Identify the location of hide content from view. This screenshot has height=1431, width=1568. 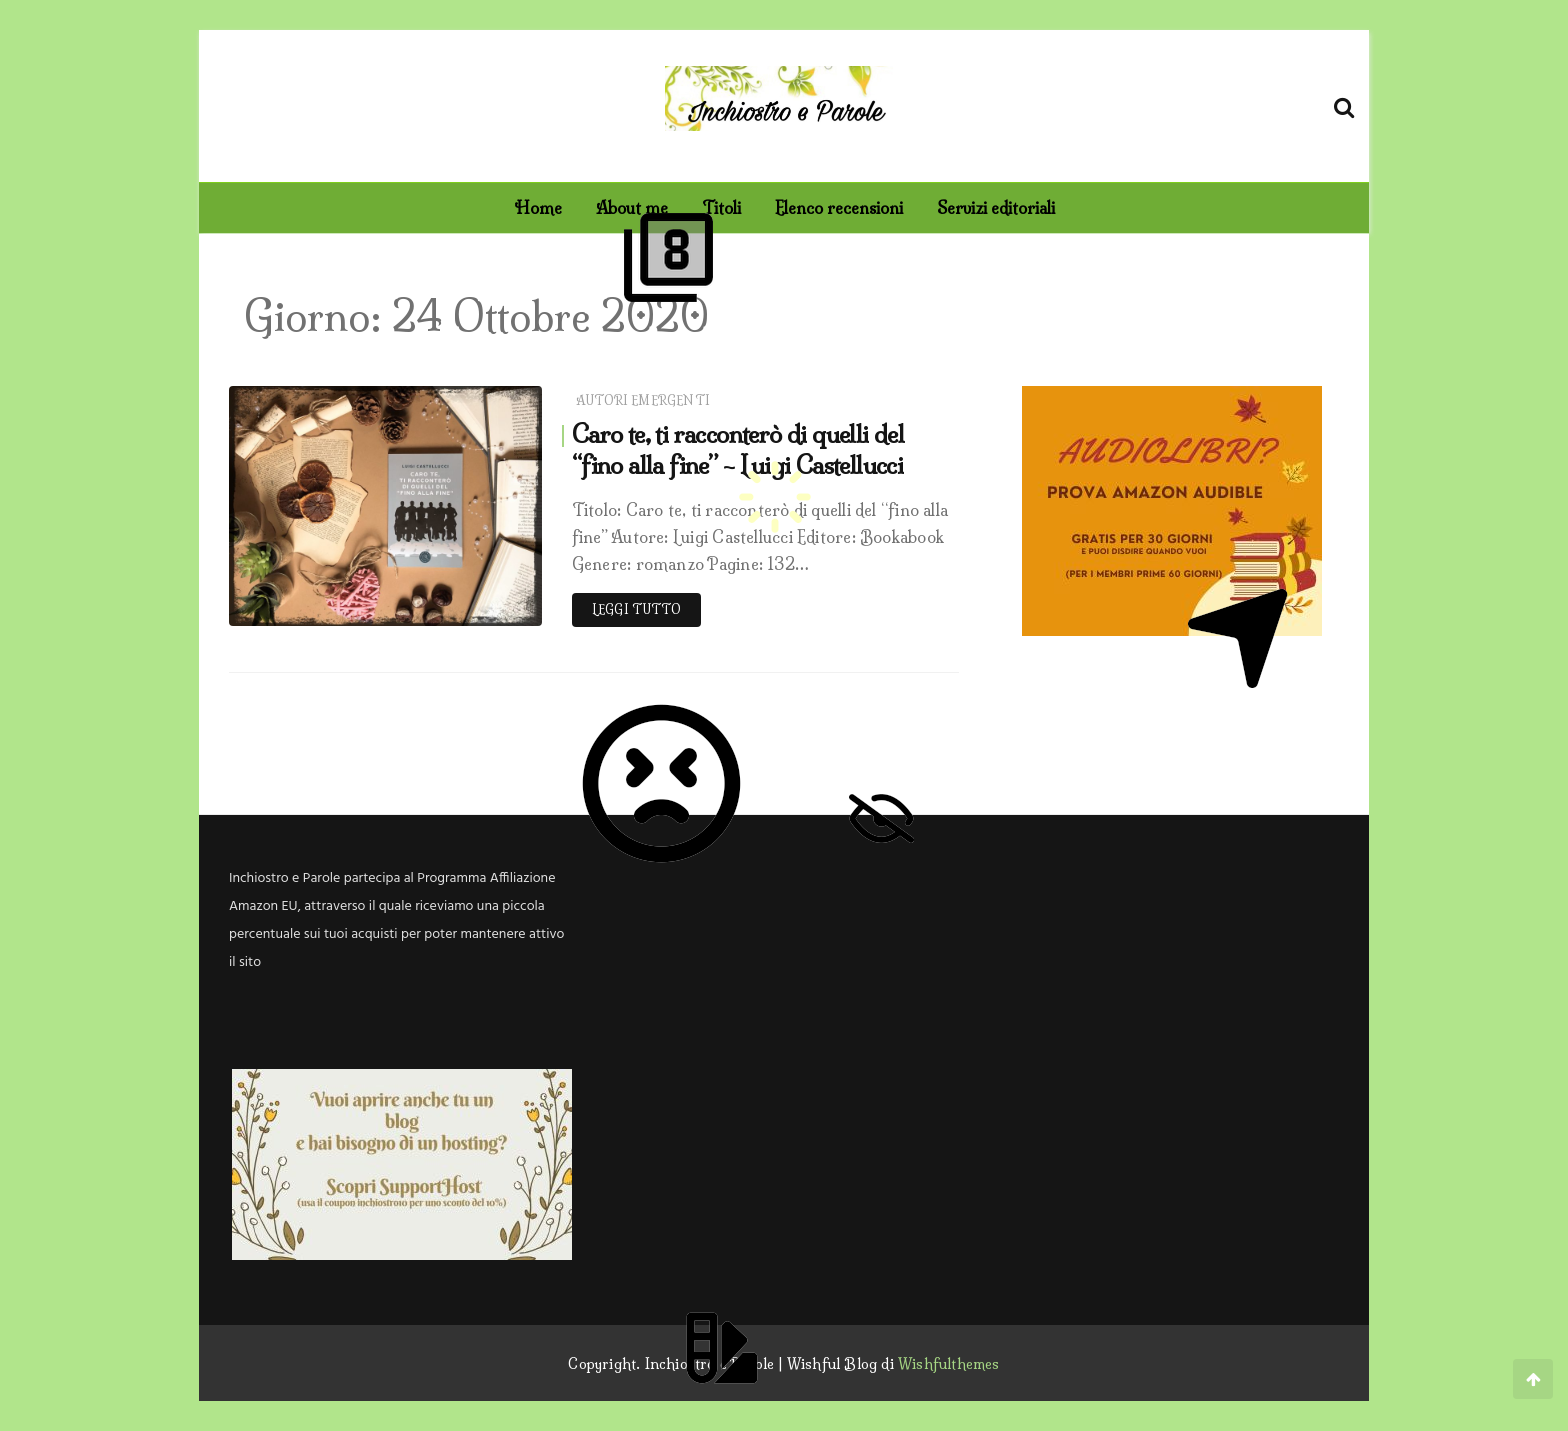
(881, 818).